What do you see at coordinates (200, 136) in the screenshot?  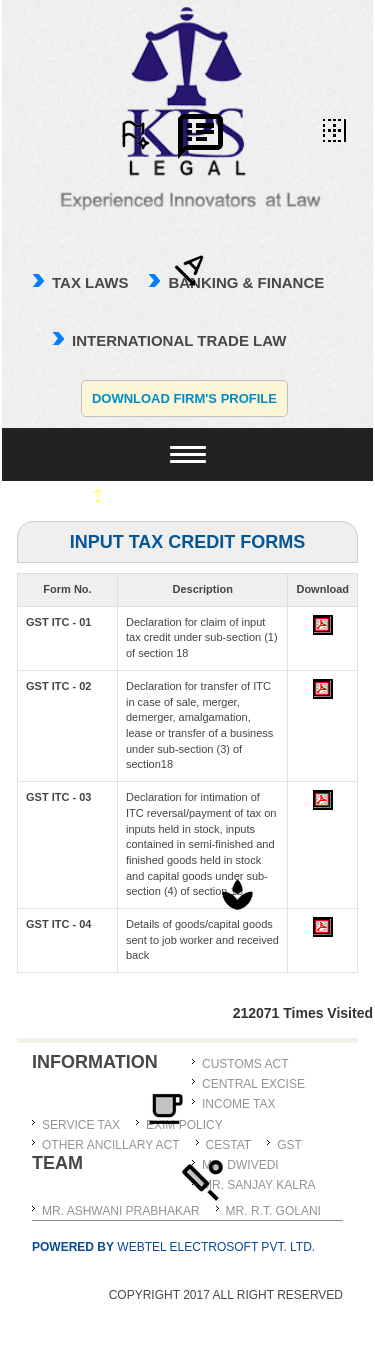 I see `view speaker notes or presentation talking points` at bounding box center [200, 136].